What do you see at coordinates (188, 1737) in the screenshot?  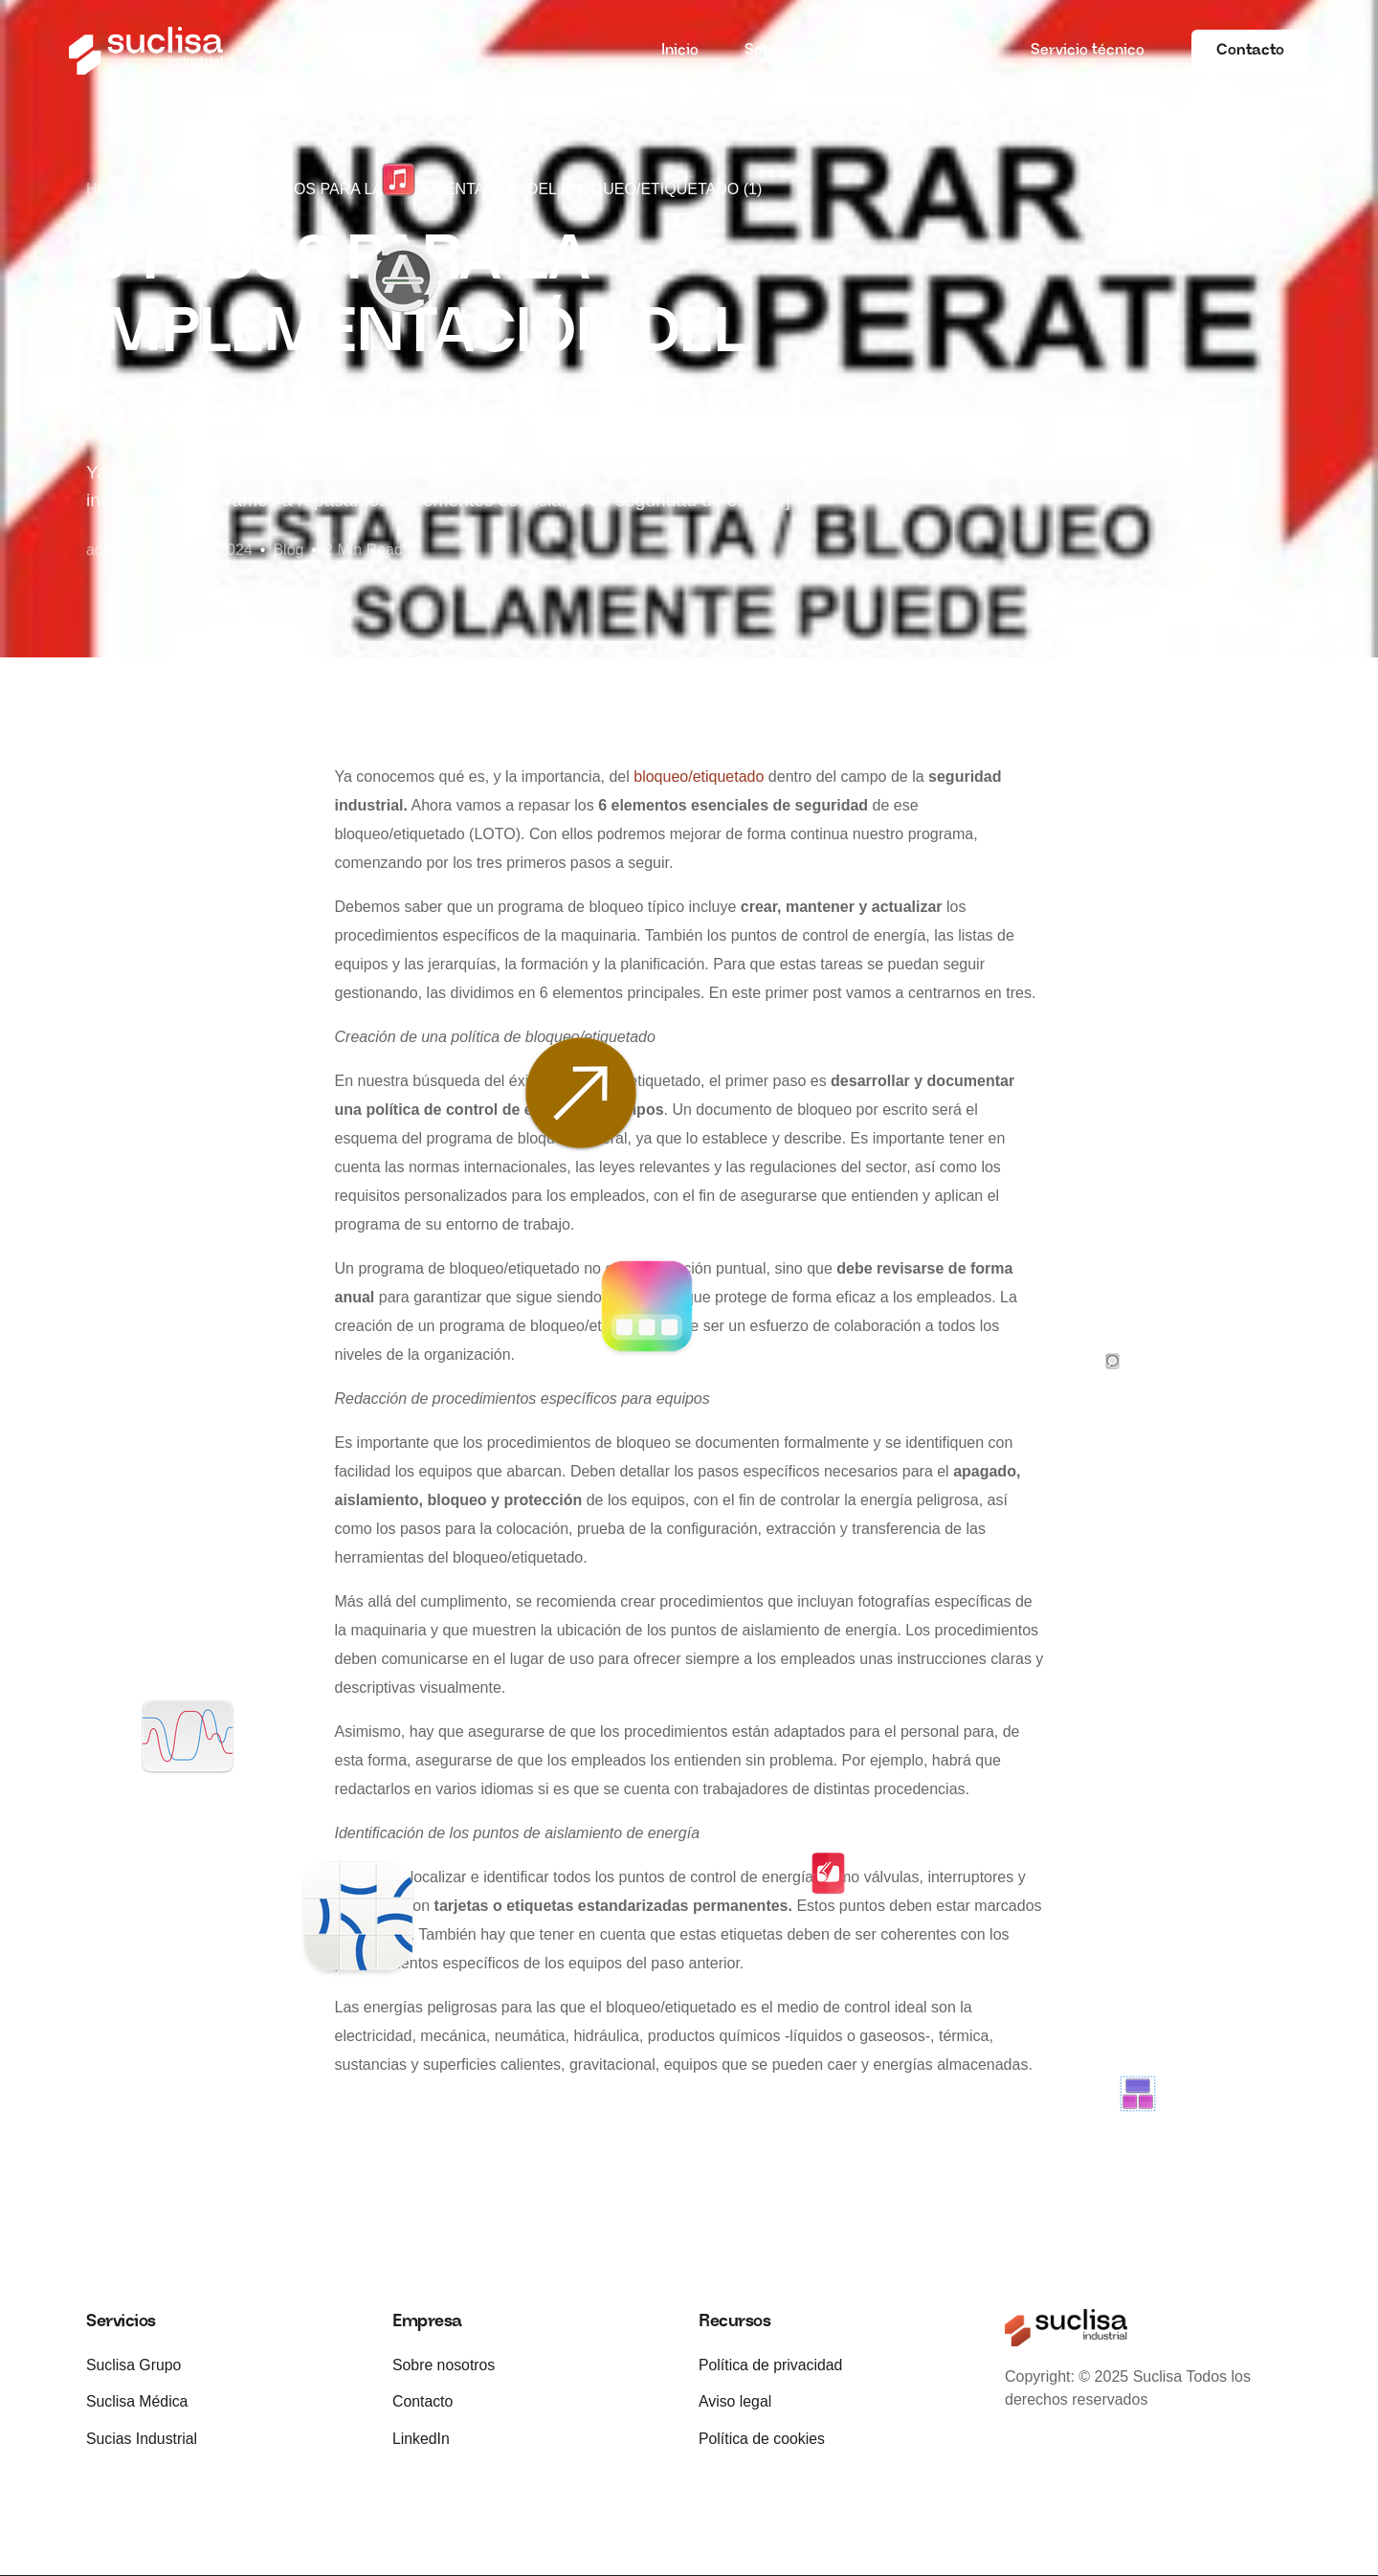 I see `open power statistics application` at bounding box center [188, 1737].